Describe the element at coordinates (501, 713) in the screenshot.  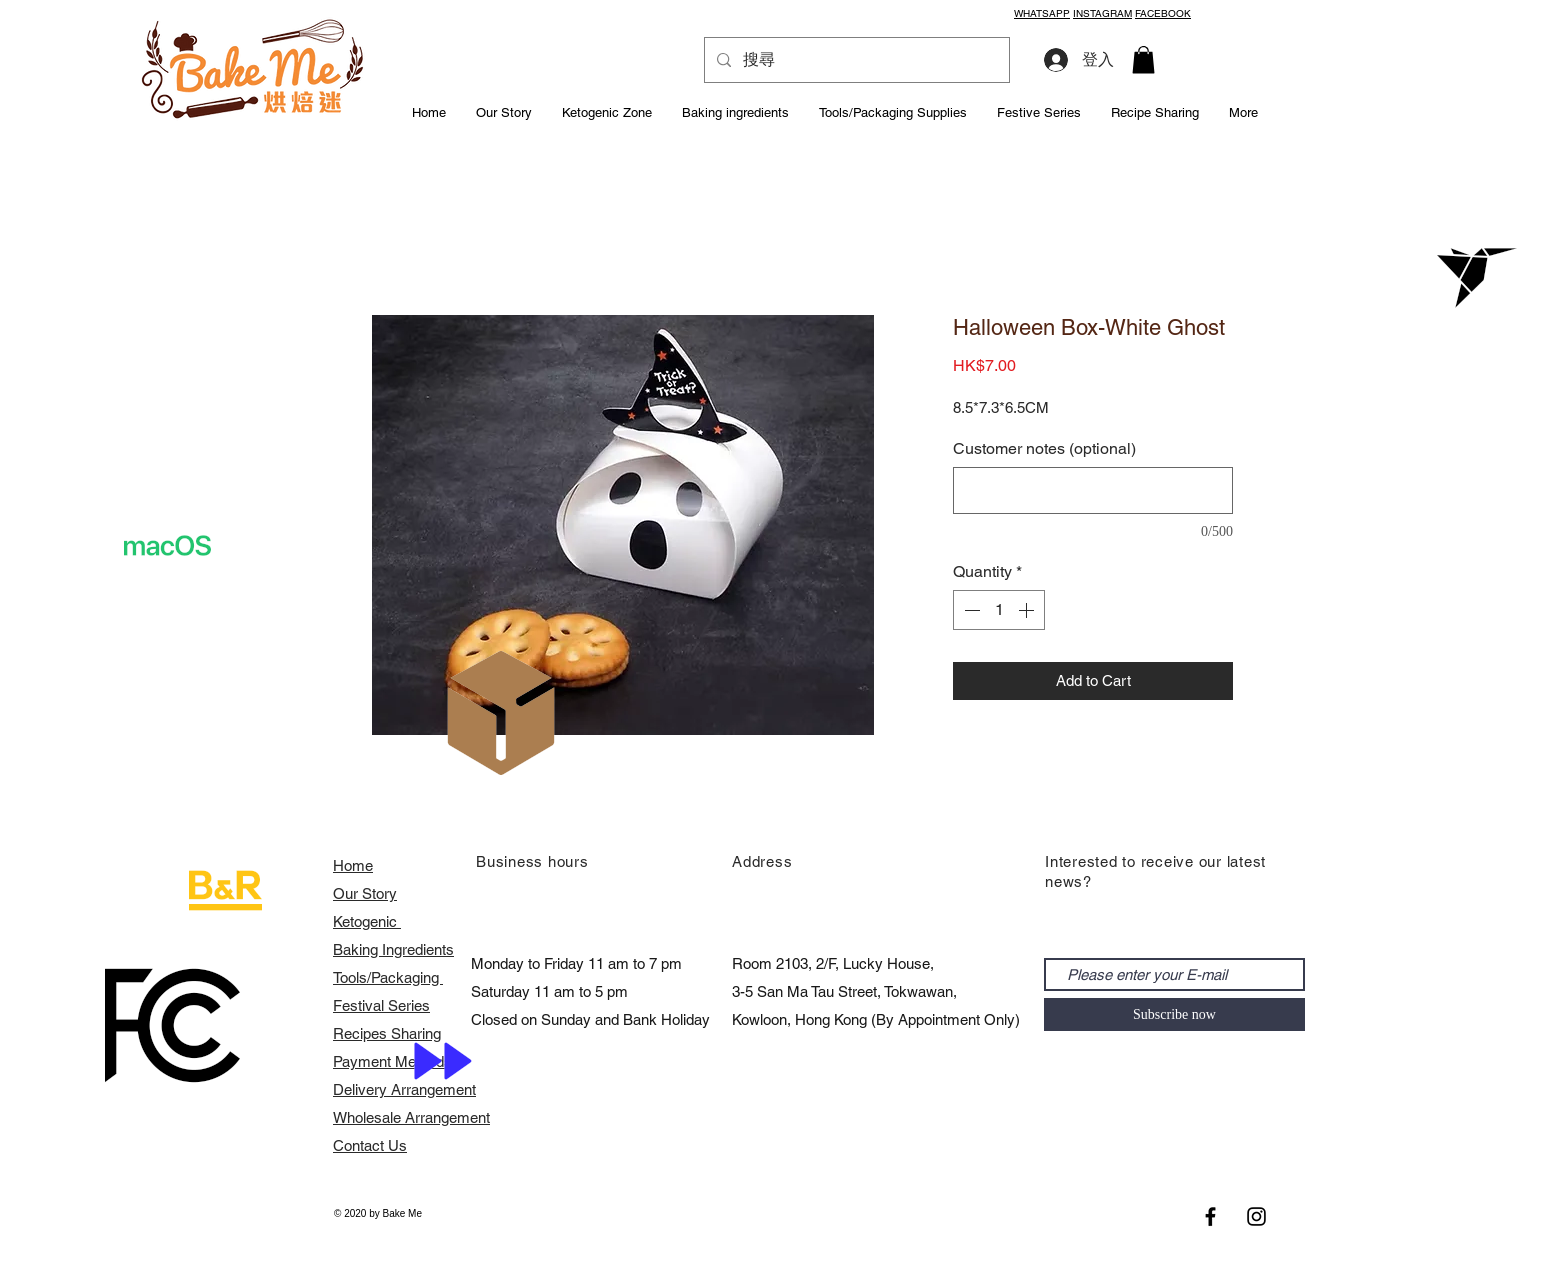
I see `DPD parcel delivery service logo` at that location.